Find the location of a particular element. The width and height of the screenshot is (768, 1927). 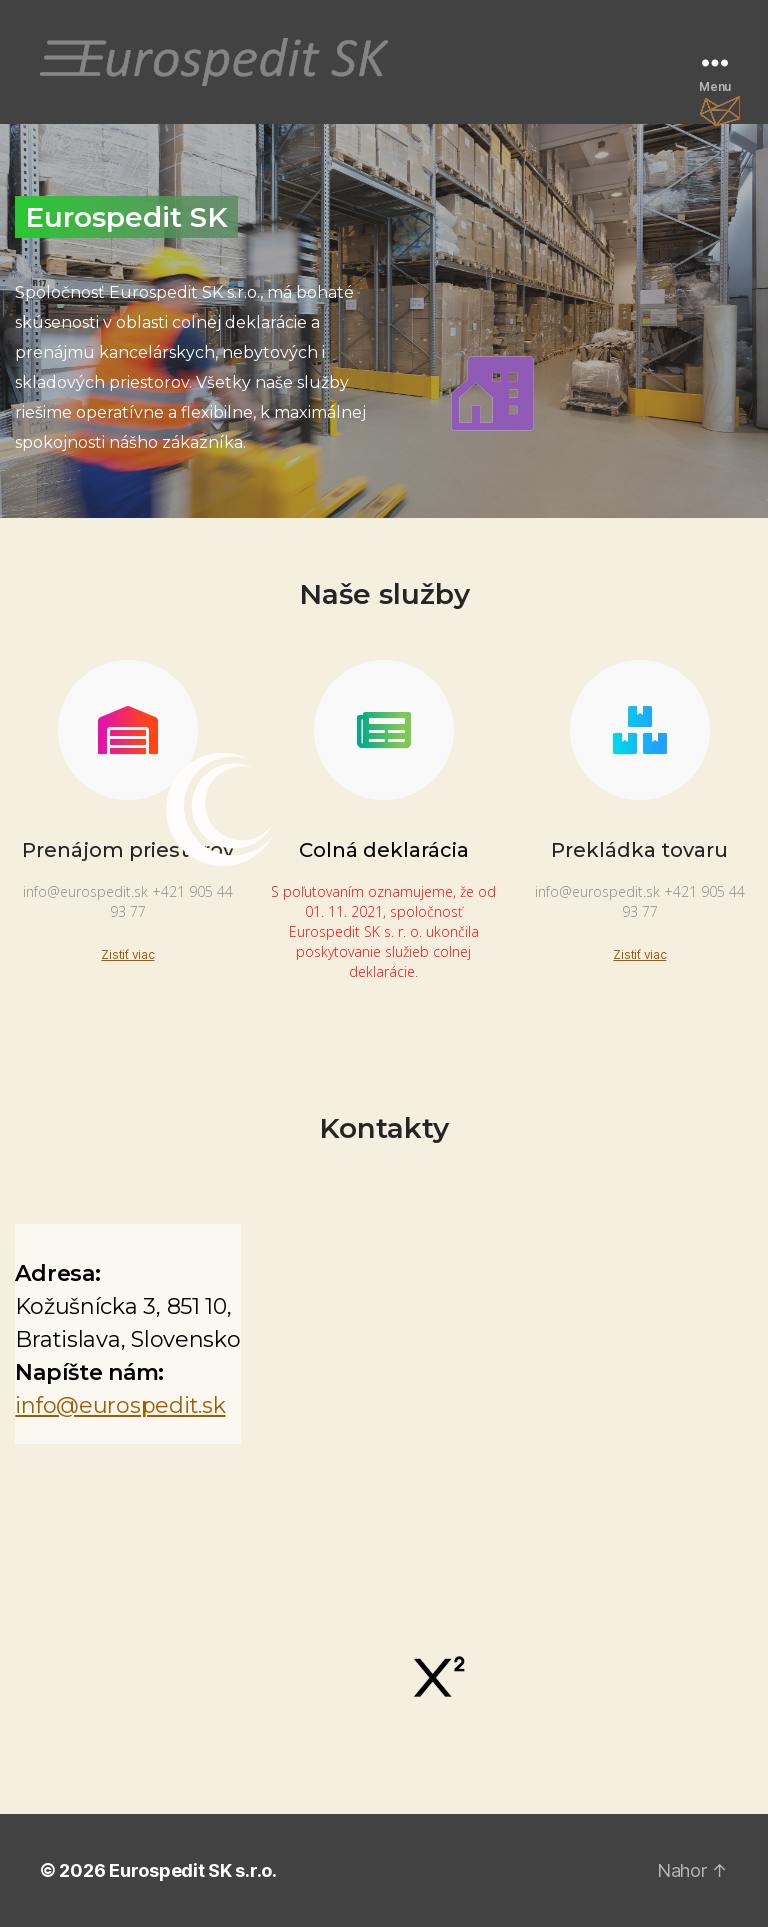

contributor covenant logo indicating a code of conduct for open source projects is located at coordinates (219, 809).